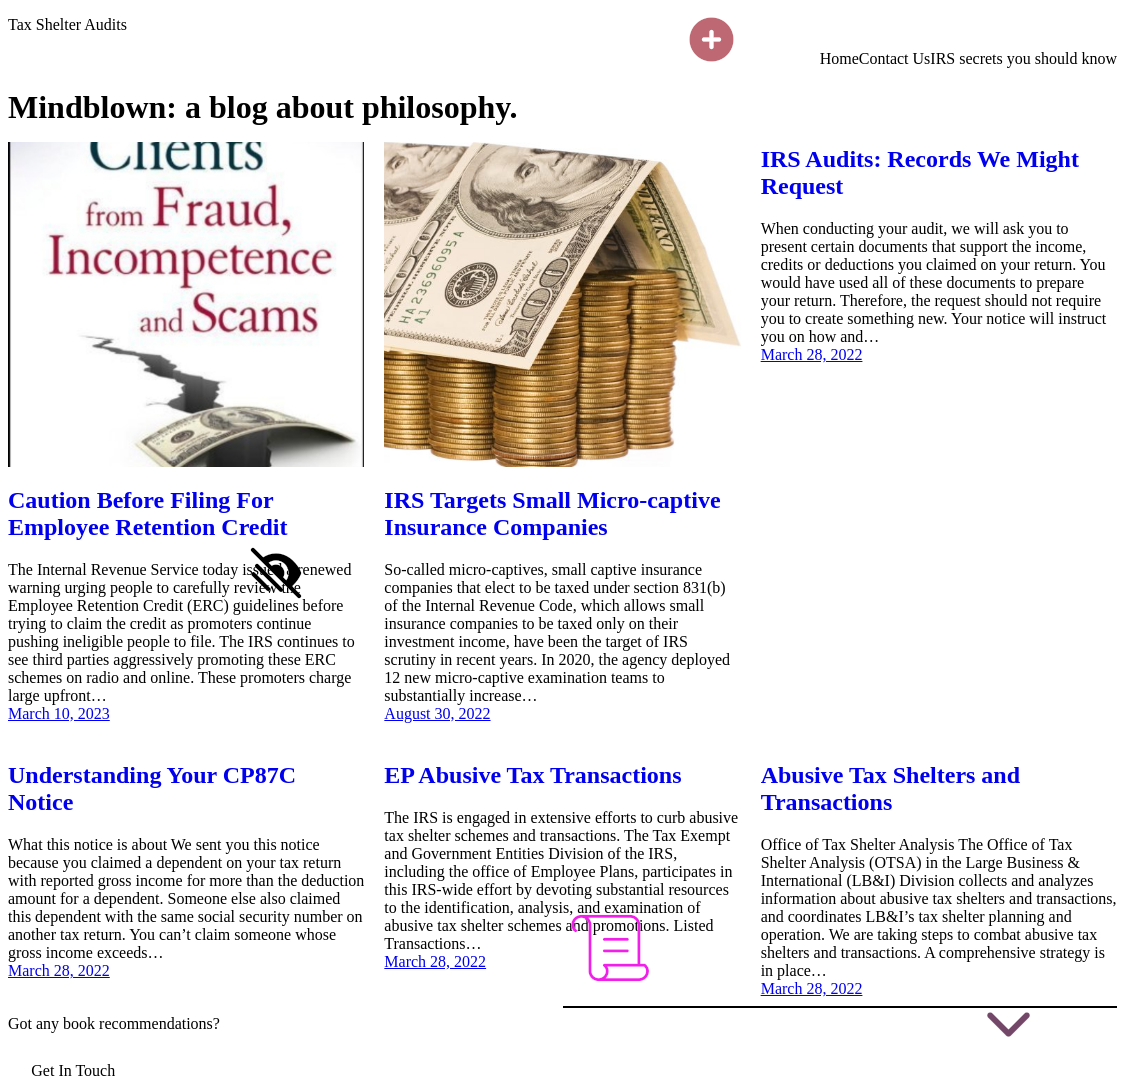 Image resolution: width=1125 pixels, height=1081 pixels. What do you see at coordinates (711, 39) in the screenshot?
I see `add a new item` at bounding box center [711, 39].